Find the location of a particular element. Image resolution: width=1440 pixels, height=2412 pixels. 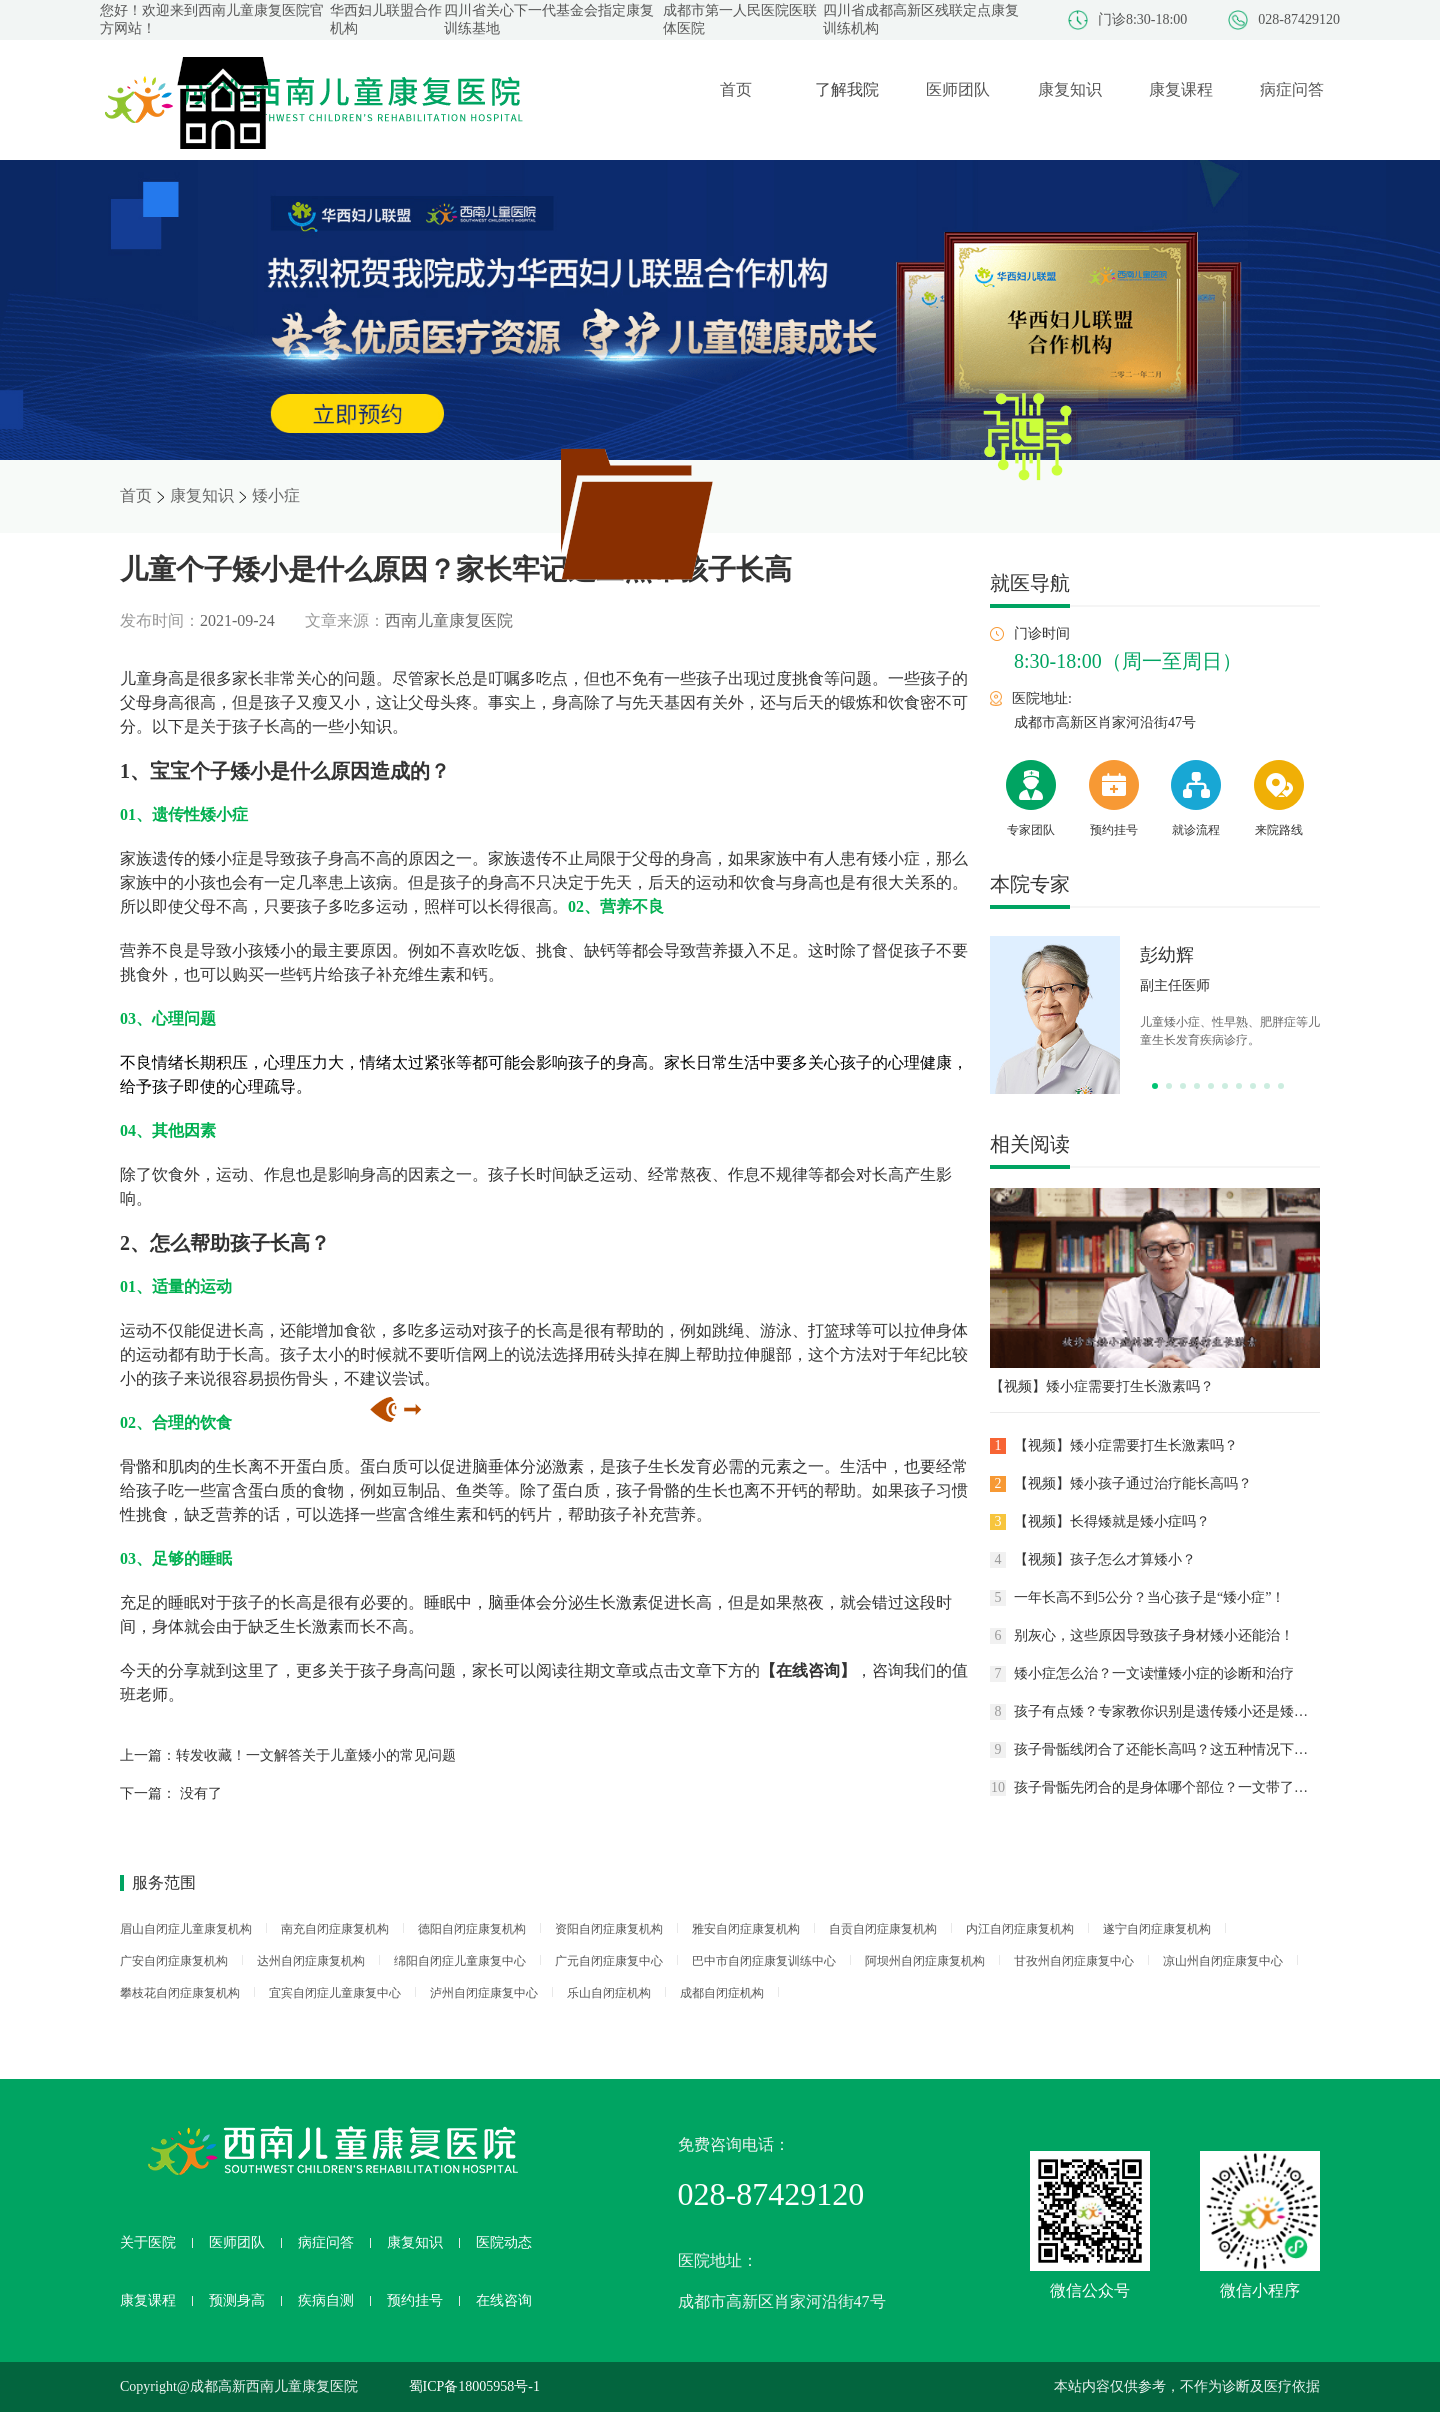

open or browse files in a folder is located at coordinates (634, 511).